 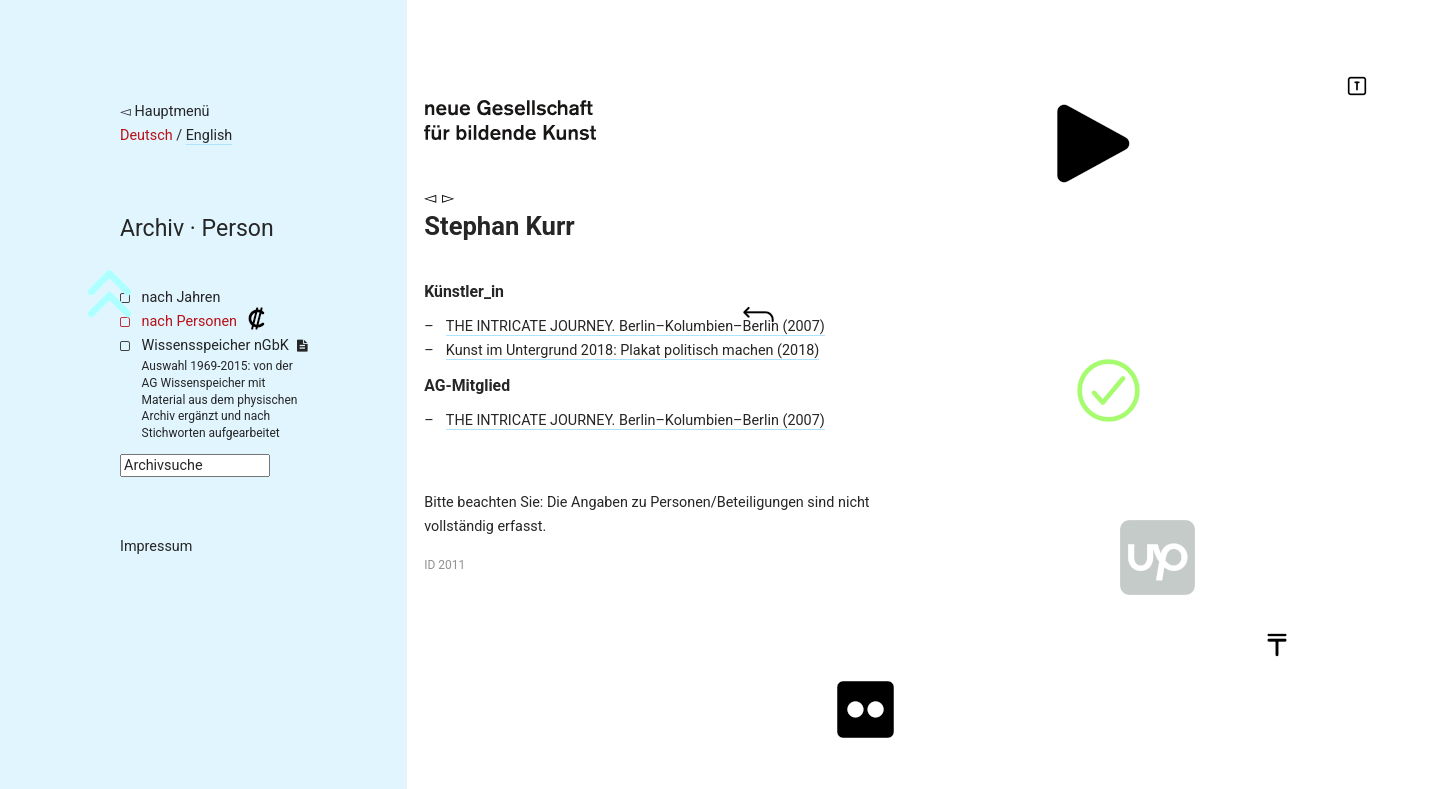 What do you see at coordinates (109, 295) in the screenshot?
I see `scroll to top of page` at bounding box center [109, 295].